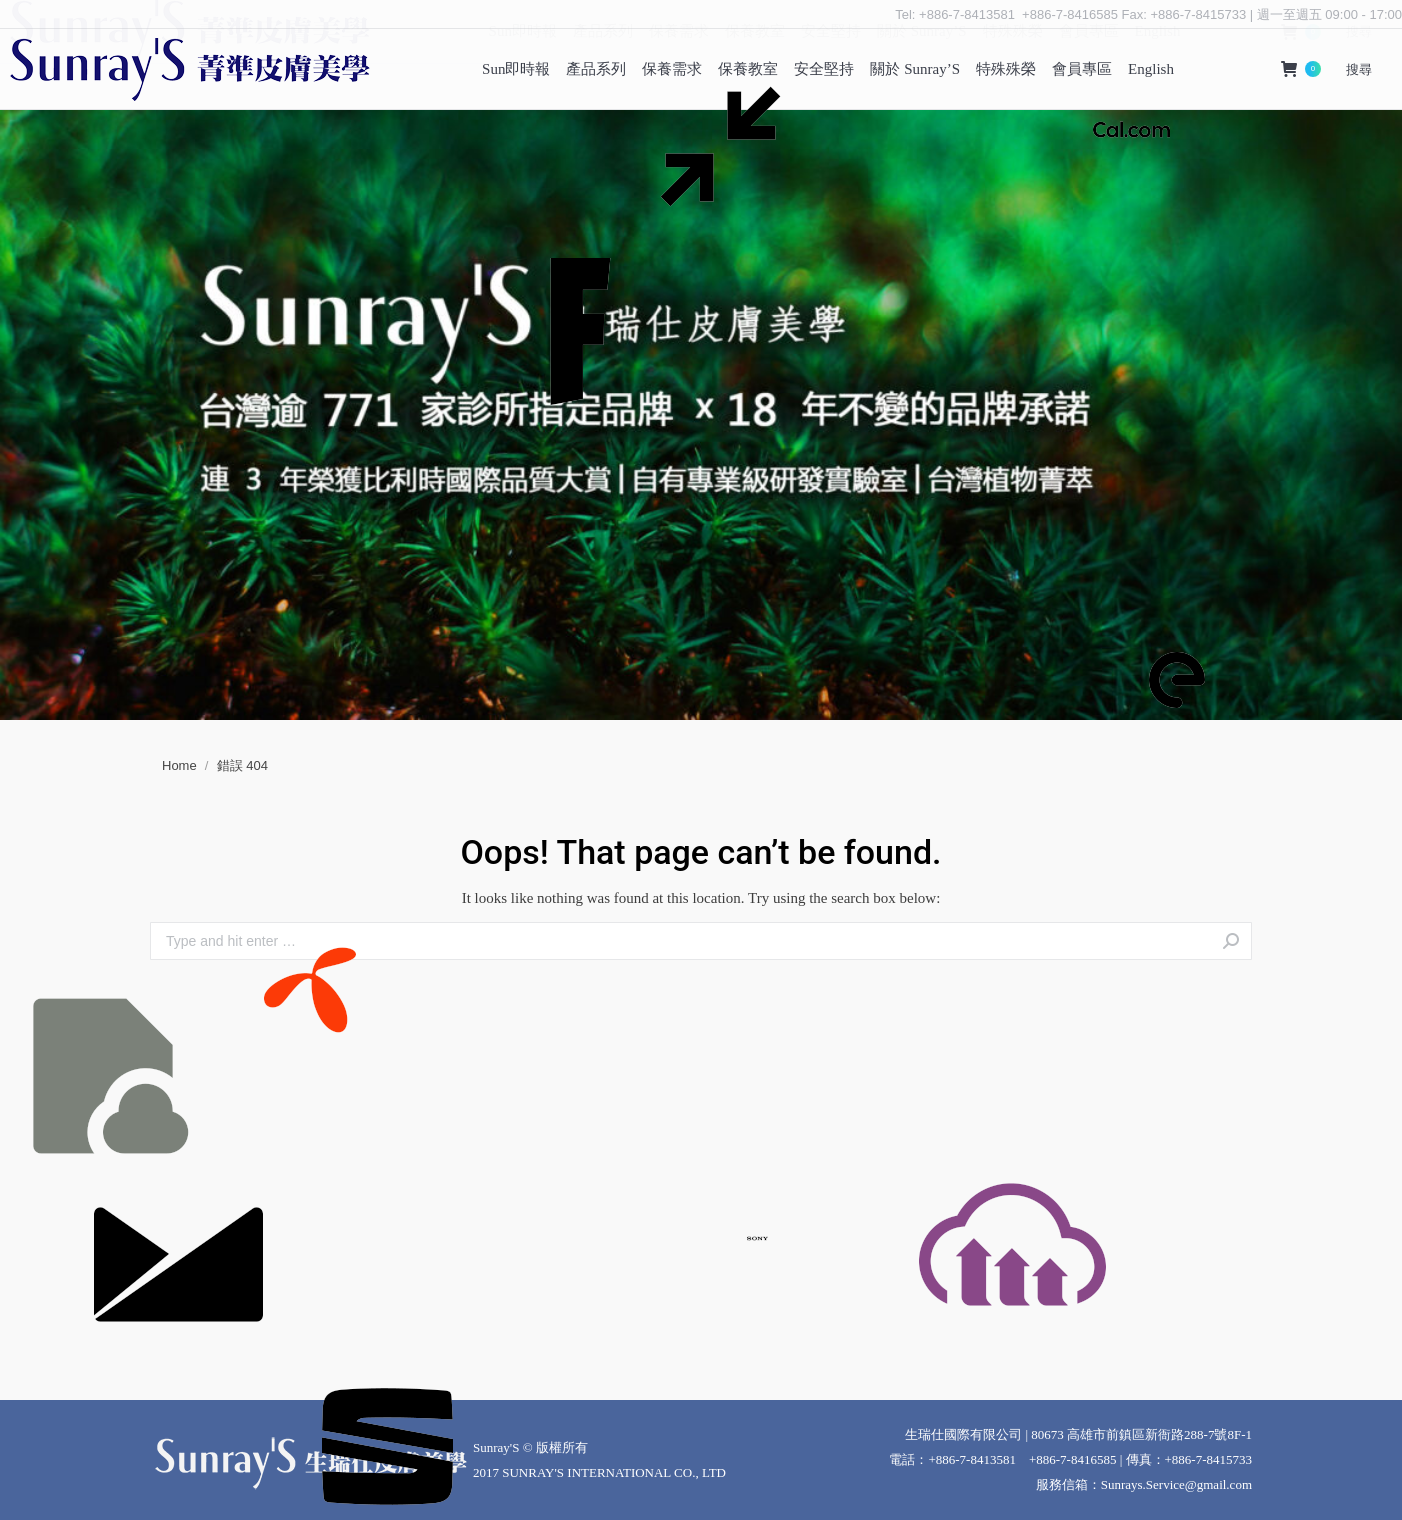 This screenshot has height=1520, width=1402. Describe the element at coordinates (387, 1446) in the screenshot. I see `SEAT car brand logo` at that location.